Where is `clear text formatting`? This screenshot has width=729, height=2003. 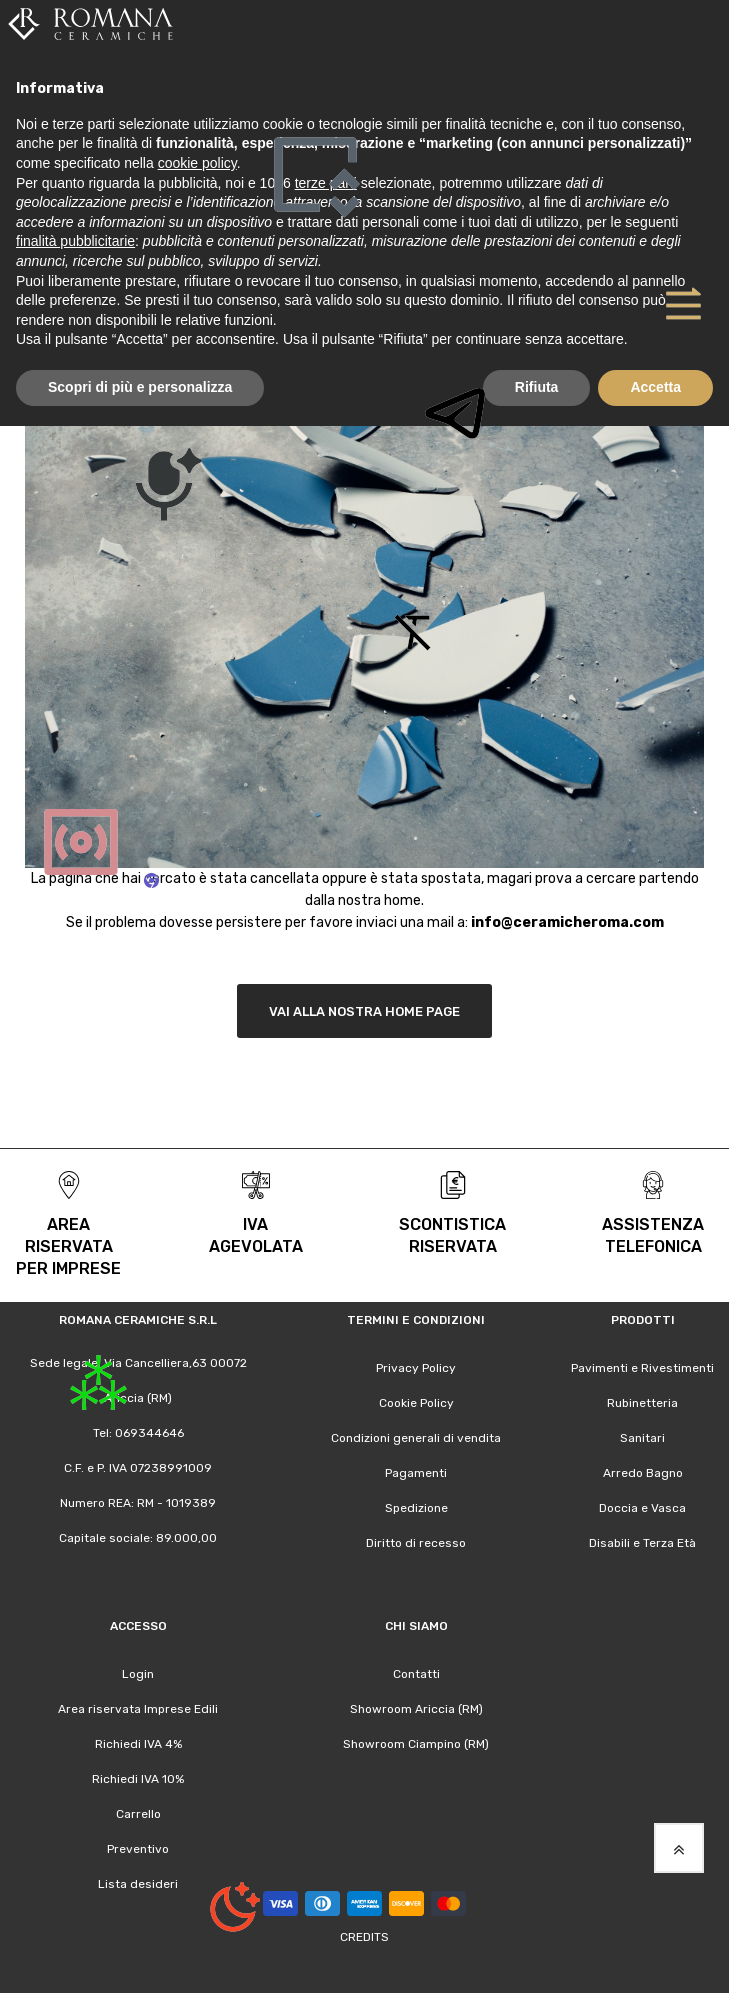 clear text formatting is located at coordinates (412, 632).